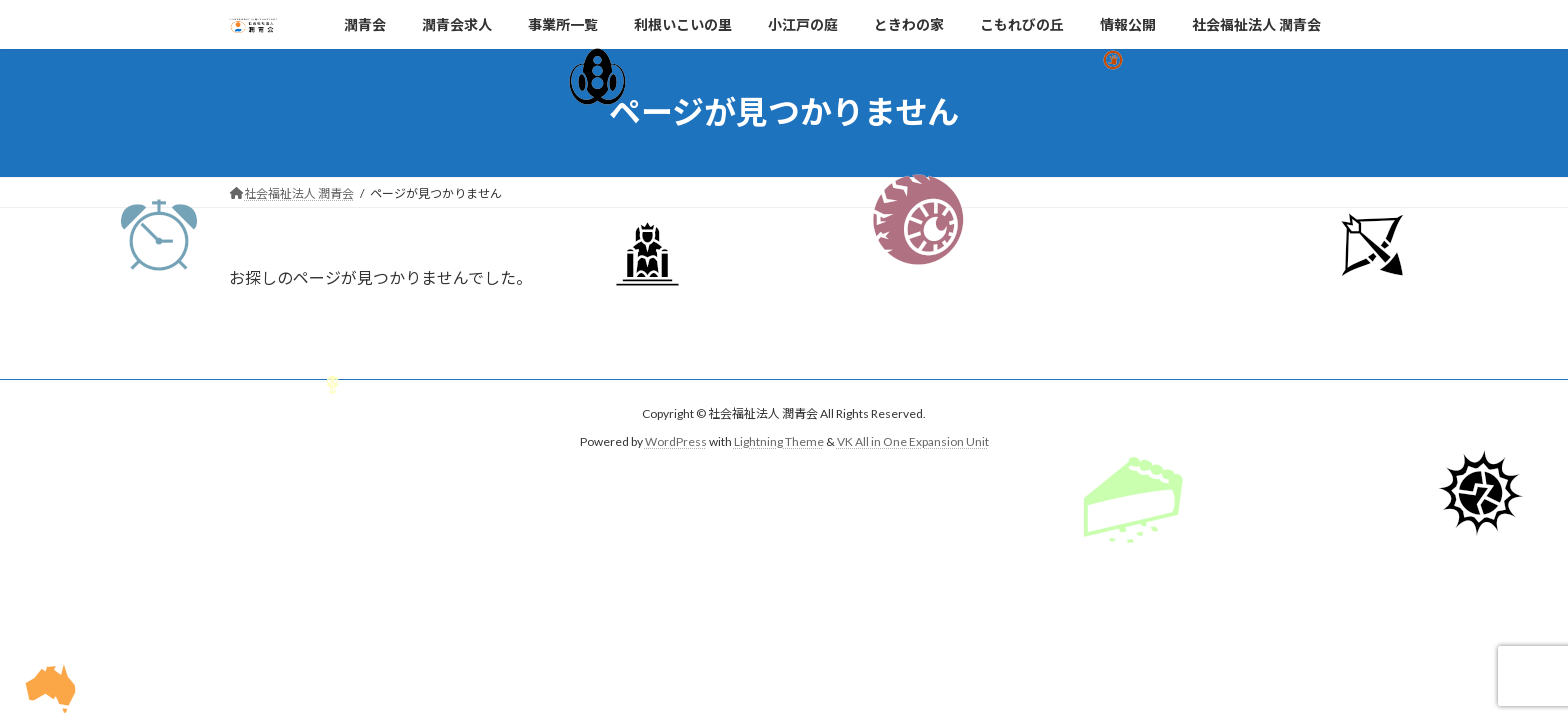  I want to click on decorative game badge or achievement emblem, so click(597, 76).